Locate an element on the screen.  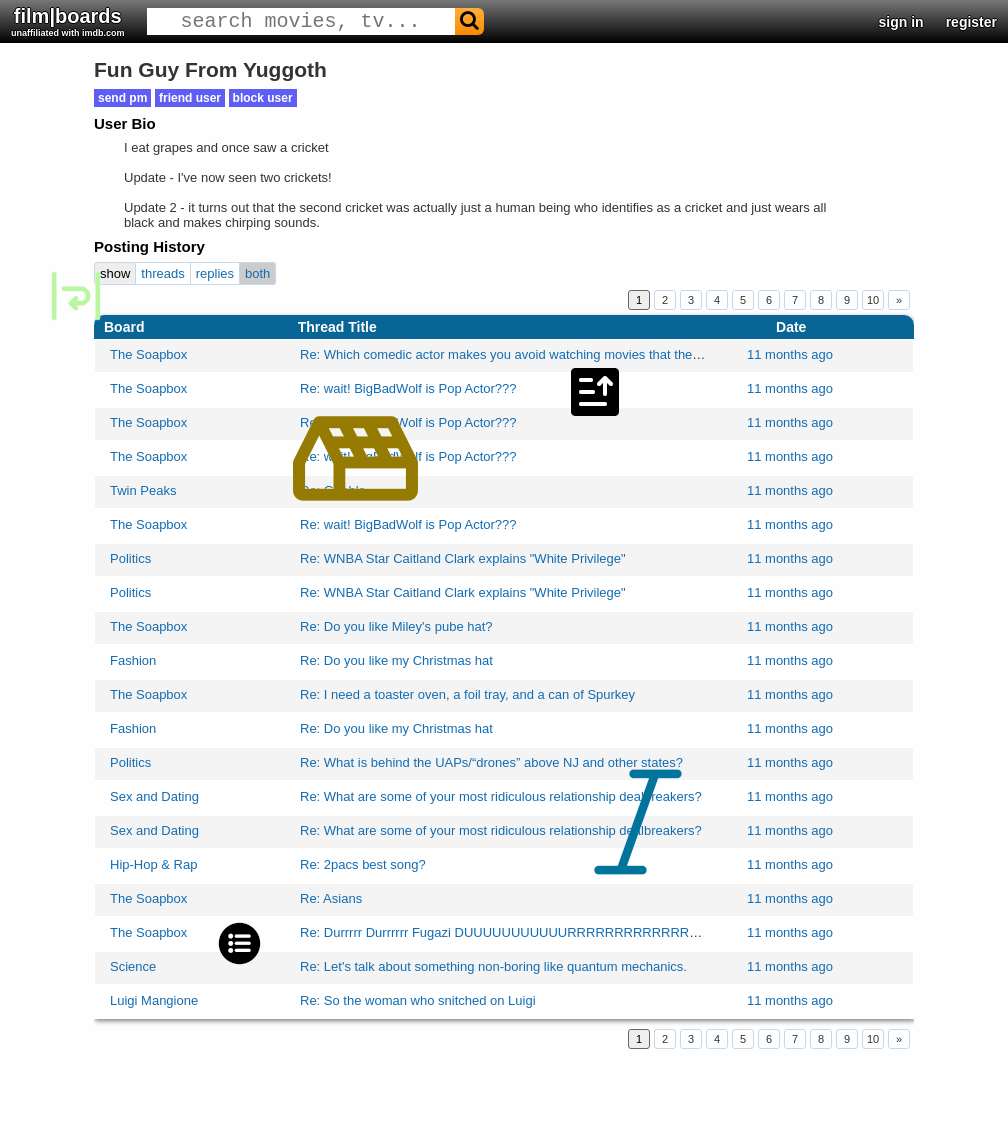
wrap text to column width is located at coordinates (76, 296).